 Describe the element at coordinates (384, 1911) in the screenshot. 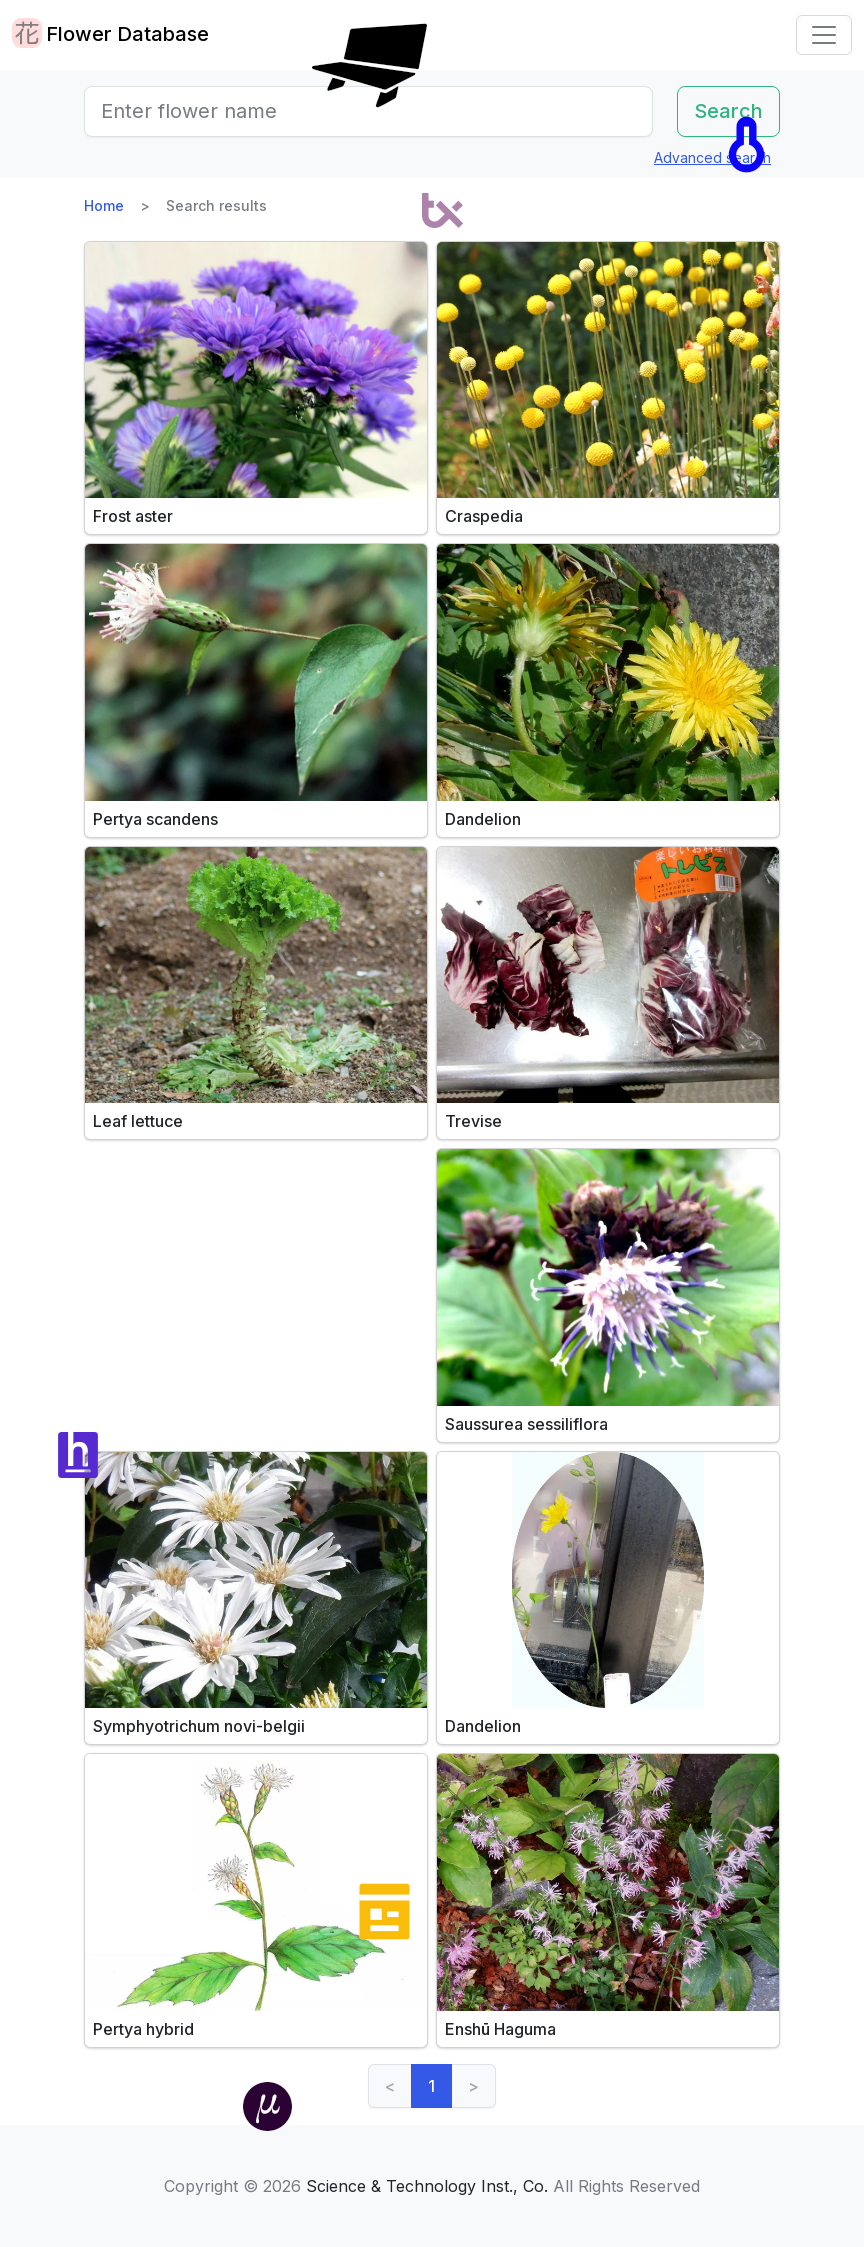

I see `open Apple Pages document` at that location.